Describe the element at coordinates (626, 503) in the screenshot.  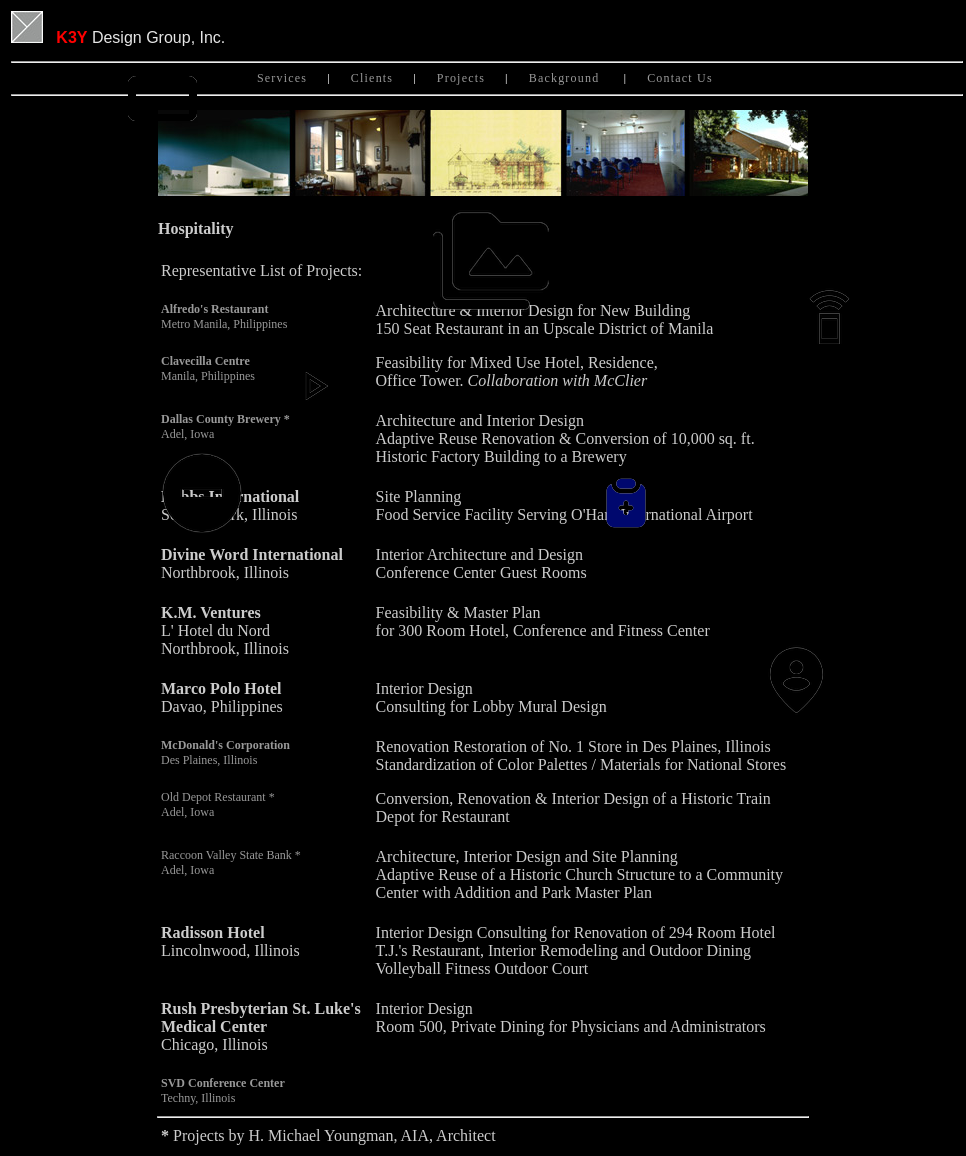
I see `add new item to clipboard` at that location.